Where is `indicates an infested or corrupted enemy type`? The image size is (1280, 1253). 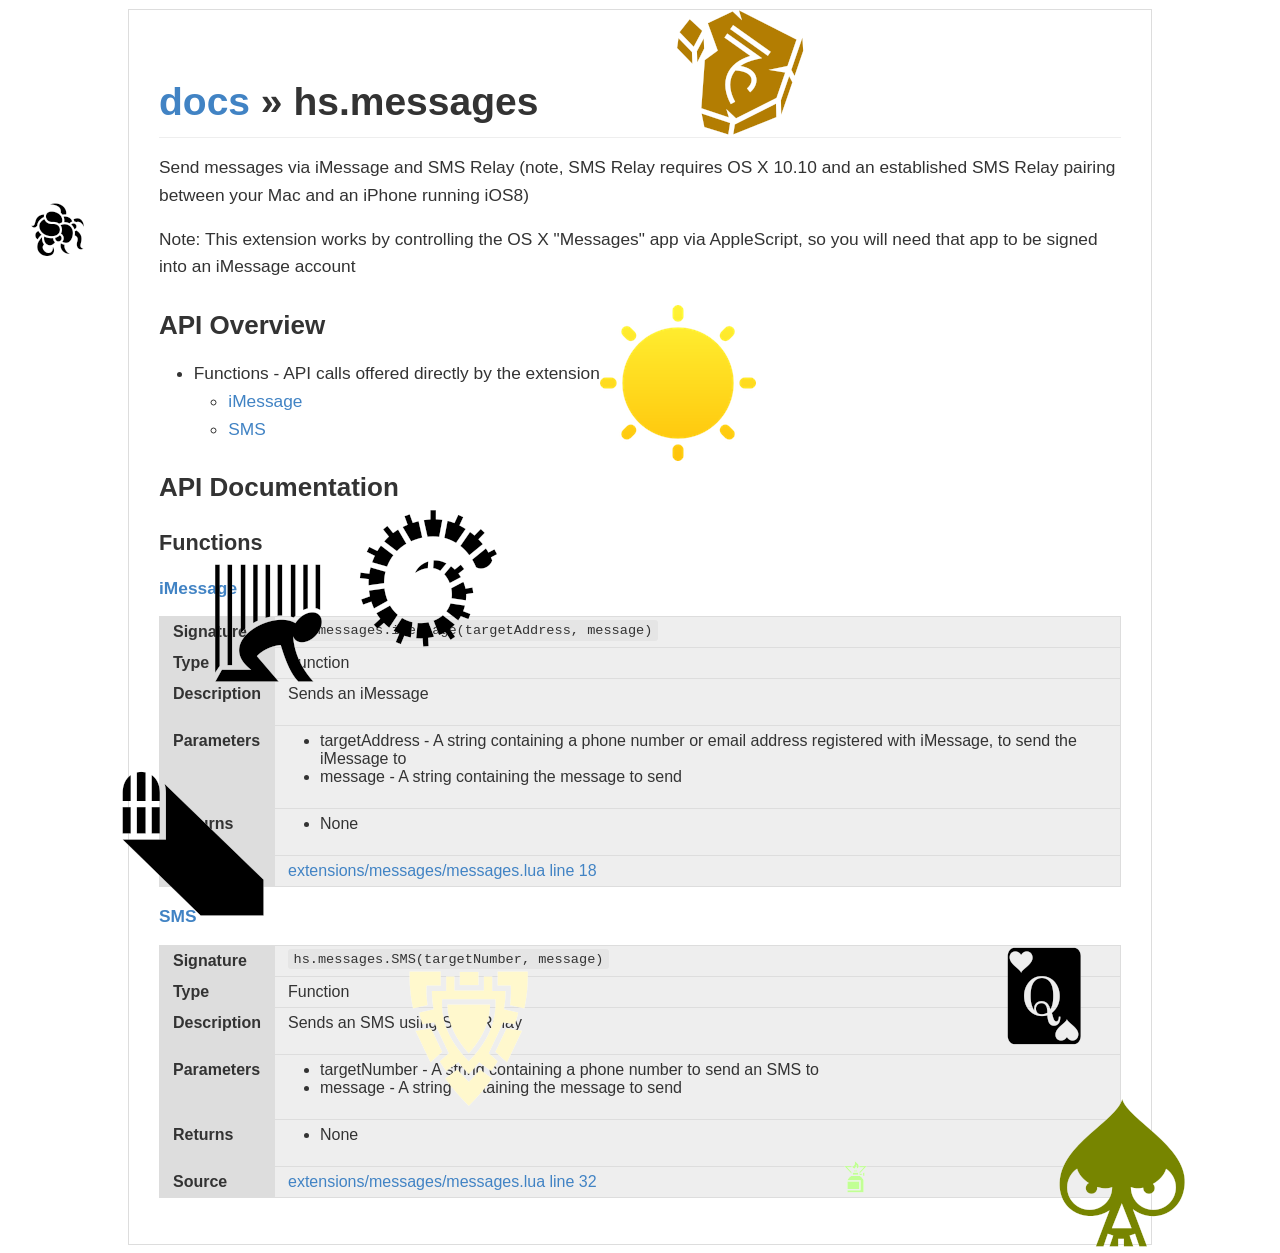 indicates an infested or corrupted enemy type is located at coordinates (57, 229).